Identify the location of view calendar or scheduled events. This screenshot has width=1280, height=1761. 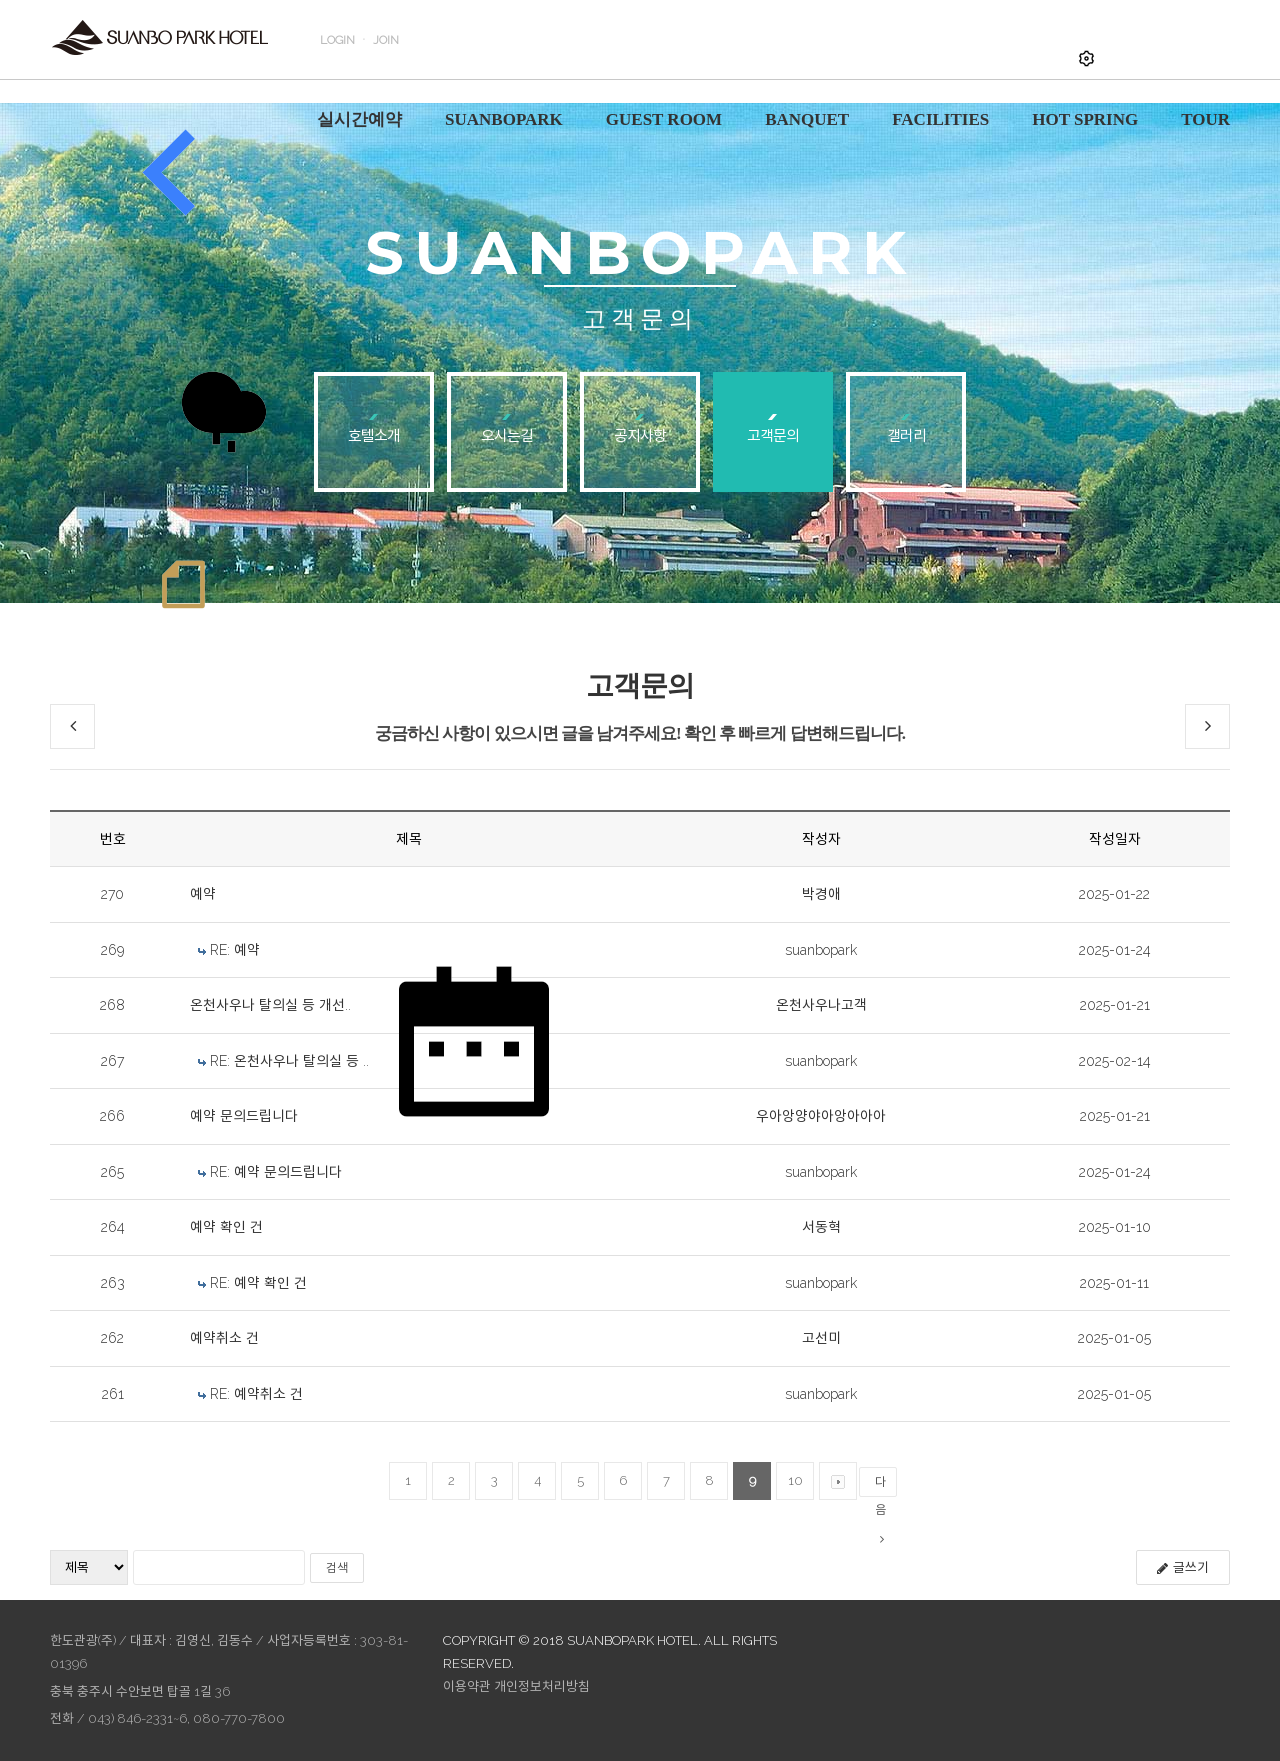
(474, 1049).